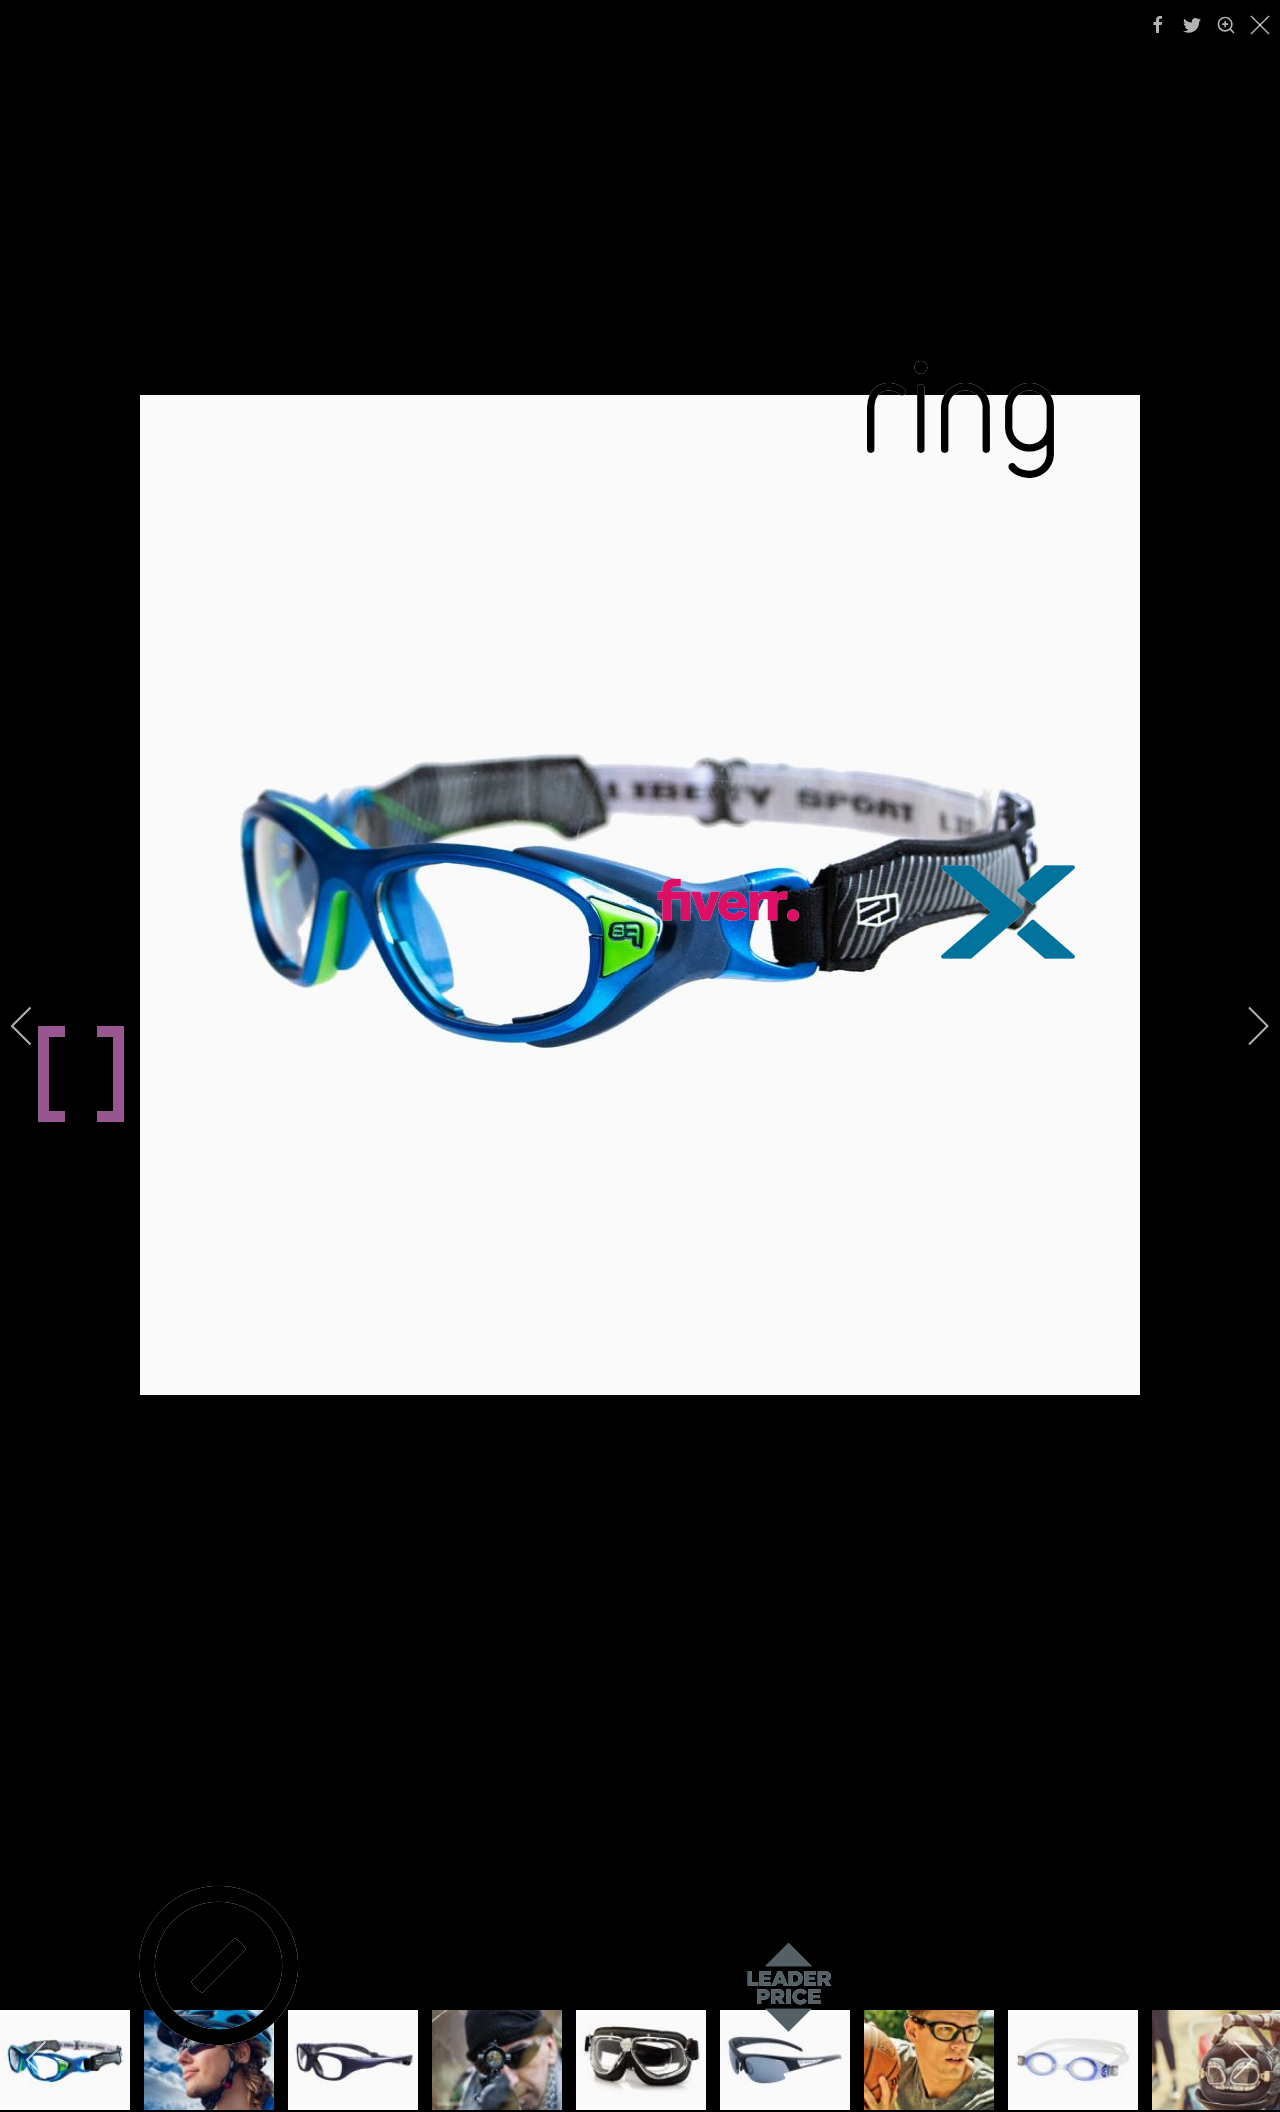 This screenshot has width=1280, height=2112. What do you see at coordinates (81, 1074) in the screenshot?
I see `view or edit code brackets` at bounding box center [81, 1074].